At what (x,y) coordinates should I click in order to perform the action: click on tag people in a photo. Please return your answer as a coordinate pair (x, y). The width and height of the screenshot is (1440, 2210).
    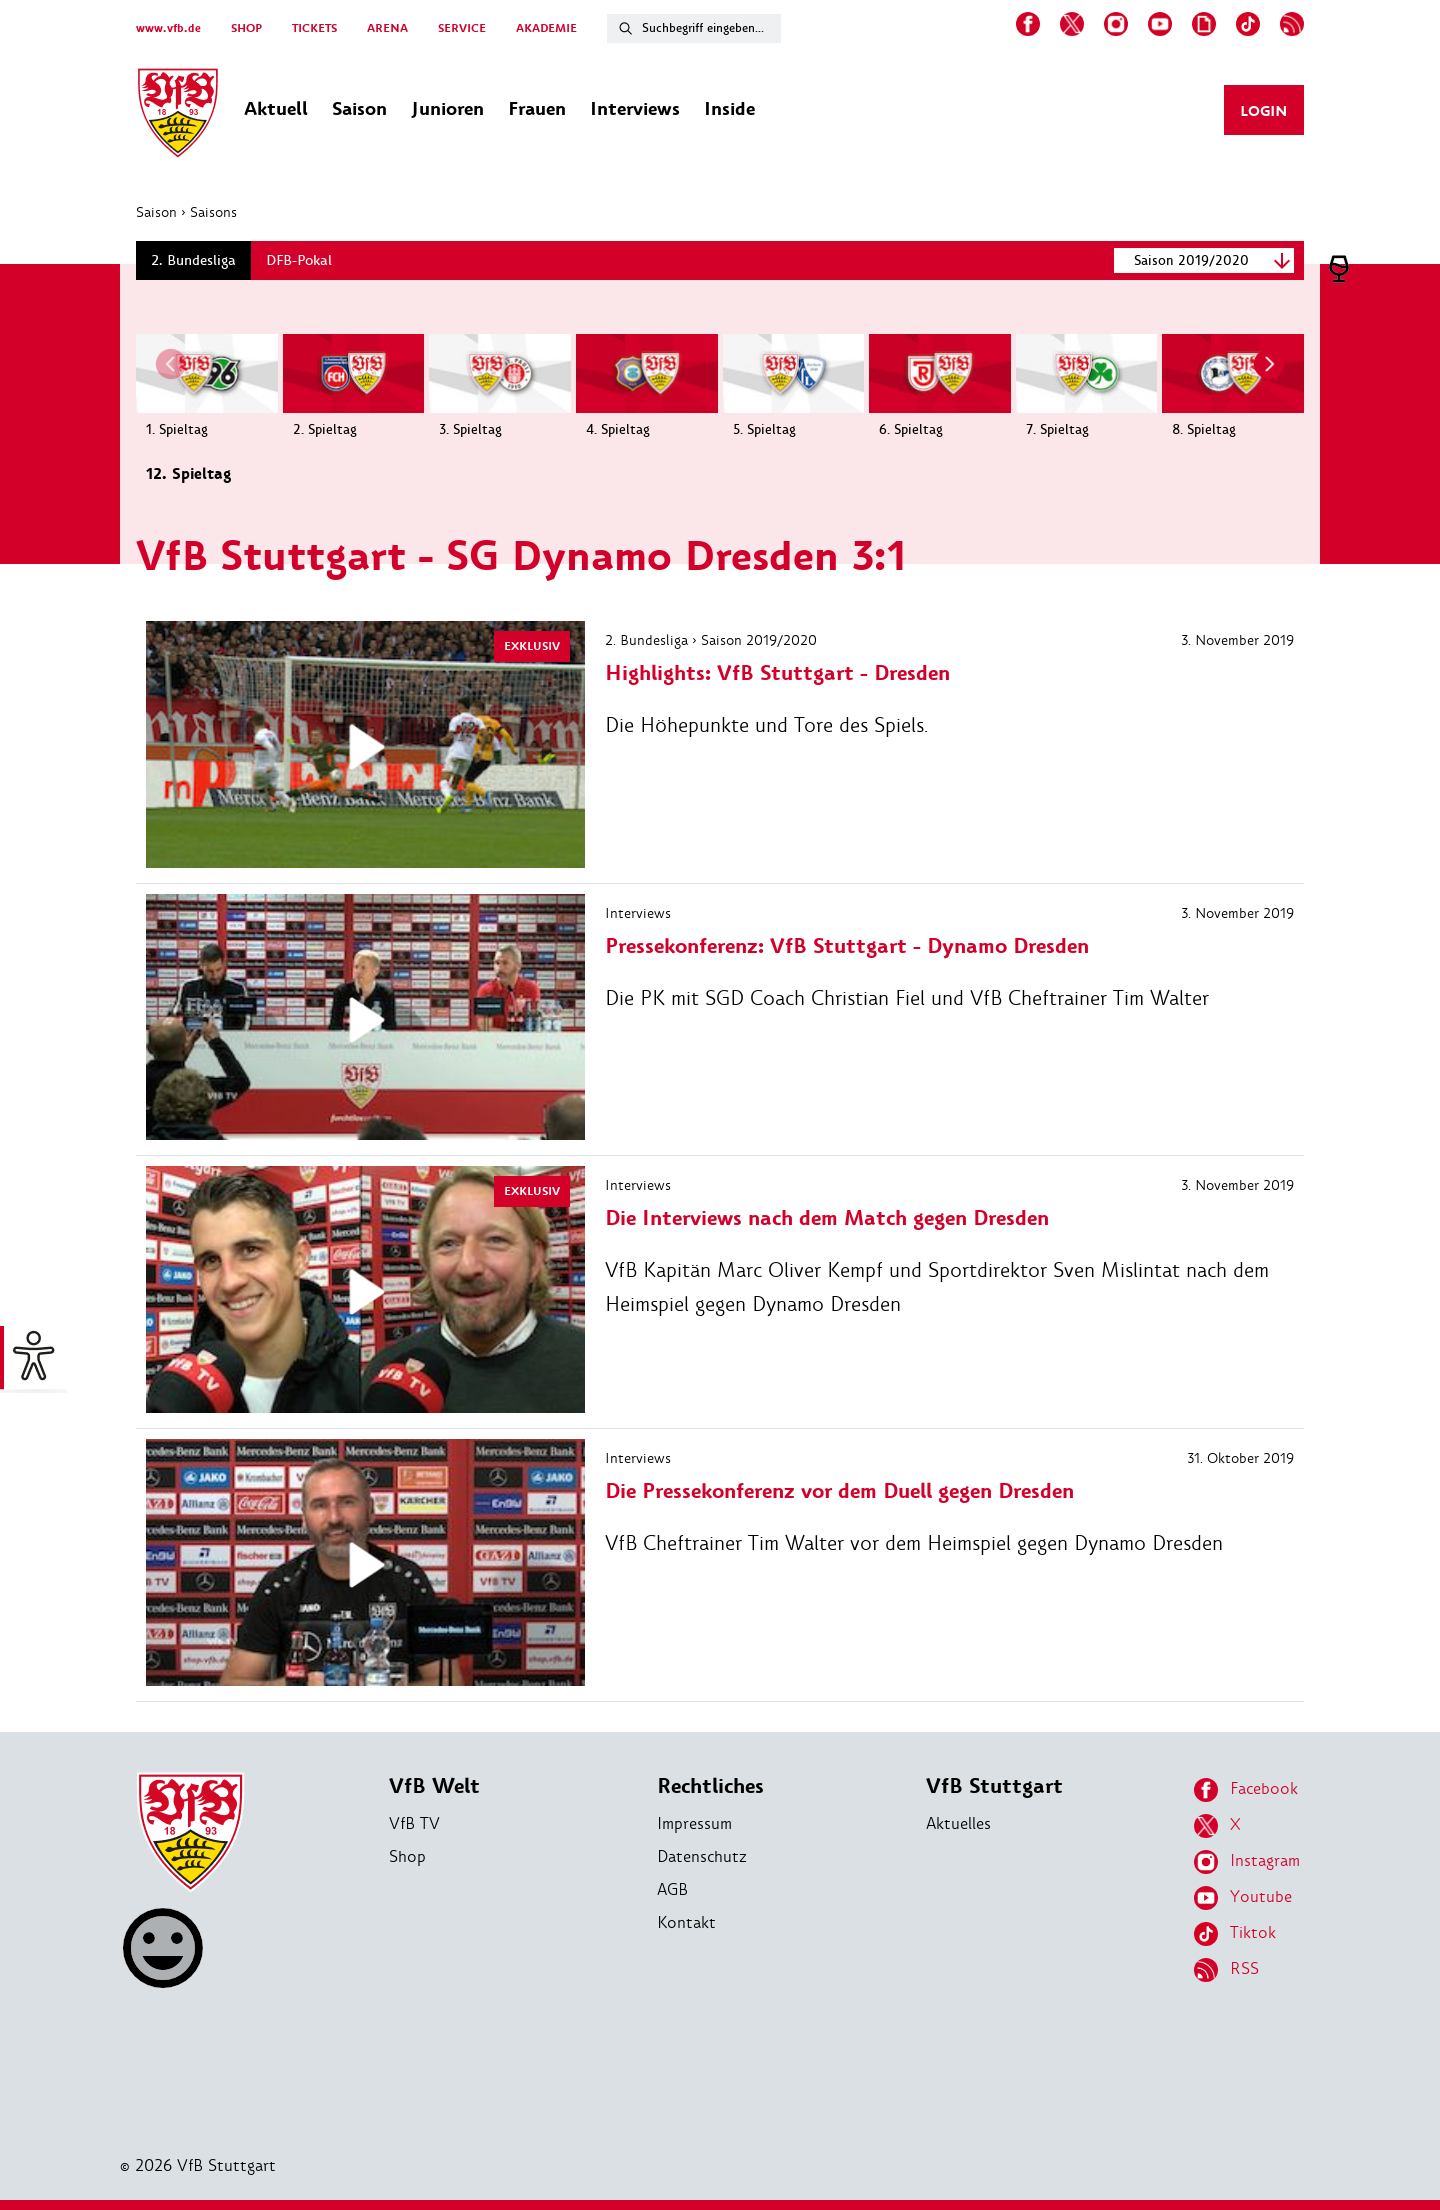
    Looking at the image, I should click on (163, 1948).